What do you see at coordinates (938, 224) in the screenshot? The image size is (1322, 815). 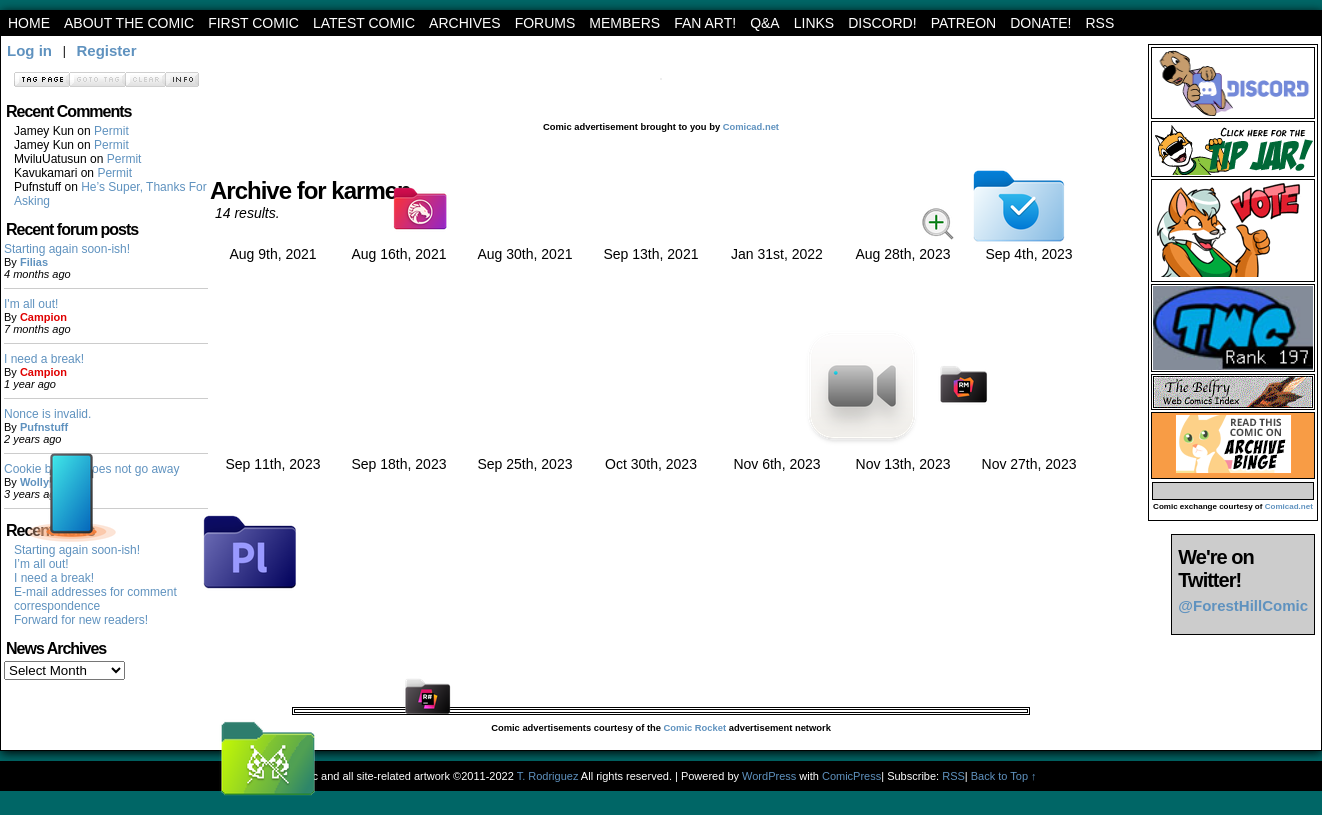 I see `zoom in on the current view` at bounding box center [938, 224].